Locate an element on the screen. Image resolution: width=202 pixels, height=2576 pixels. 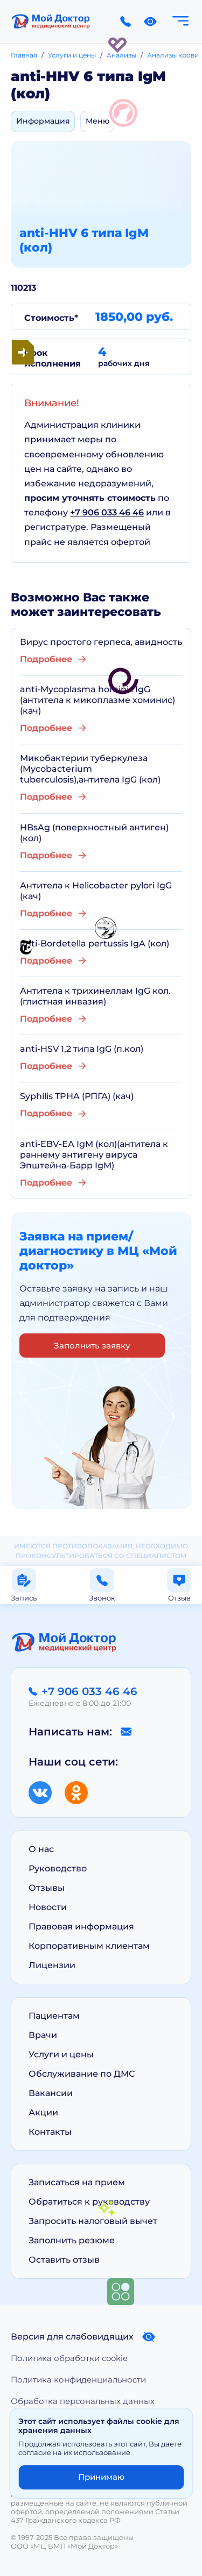
open librewolf browser is located at coordinates (123, 113).